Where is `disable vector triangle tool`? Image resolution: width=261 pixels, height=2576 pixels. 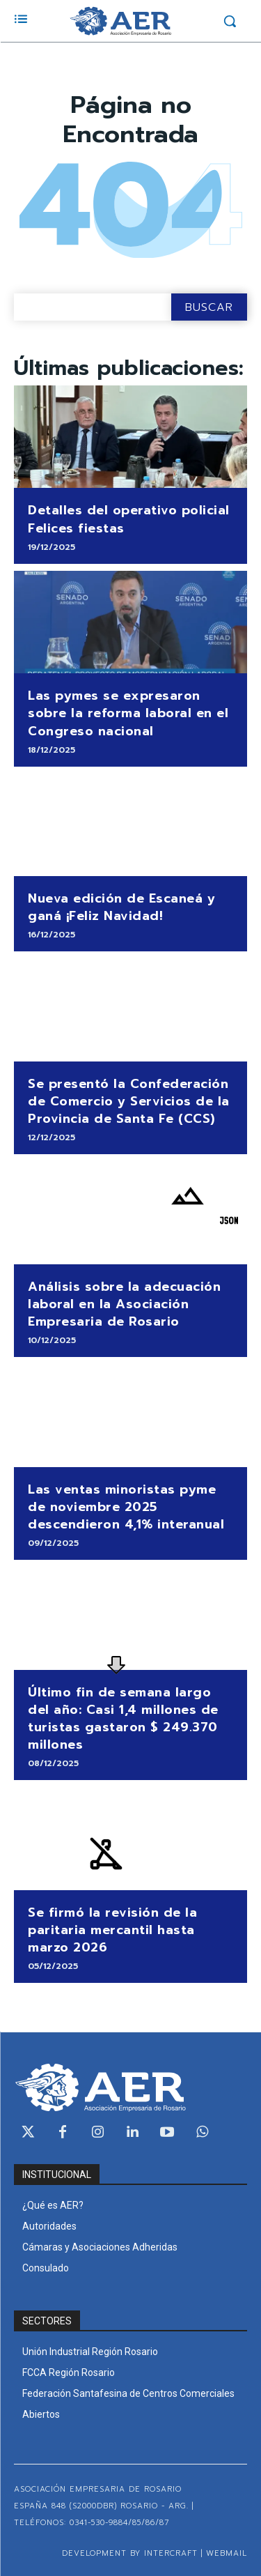 disable vector triangle tool is located at coordinates (106, 1853).